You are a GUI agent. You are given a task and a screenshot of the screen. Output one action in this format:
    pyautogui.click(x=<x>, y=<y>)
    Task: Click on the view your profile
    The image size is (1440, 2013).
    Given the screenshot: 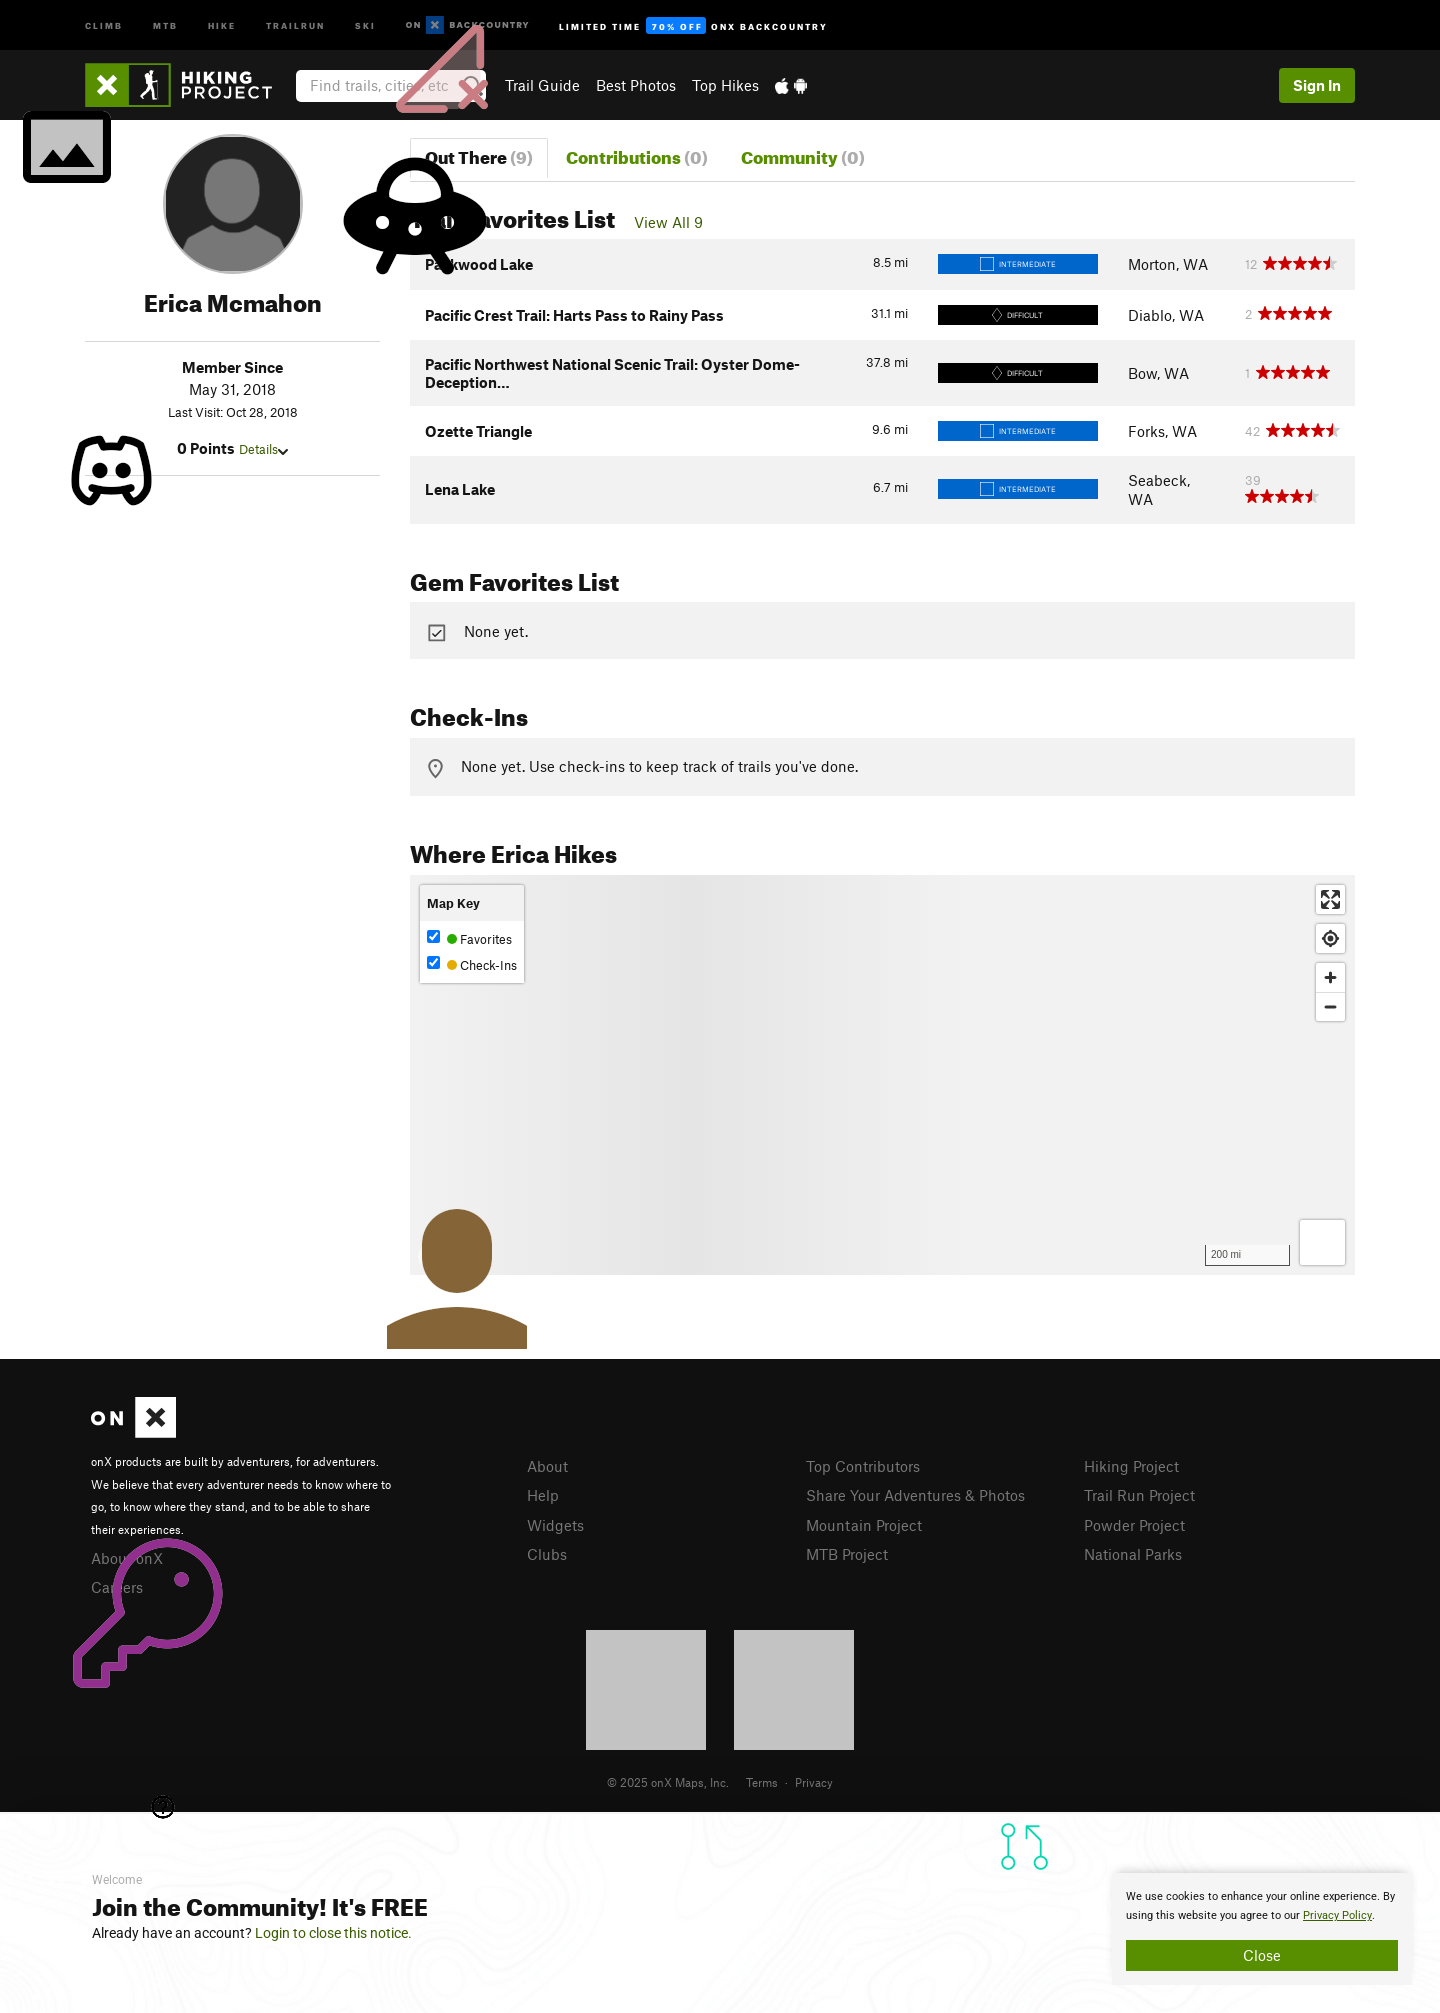 What is the action you would take?
    pyautogui.click(x=457, y=1279)
    